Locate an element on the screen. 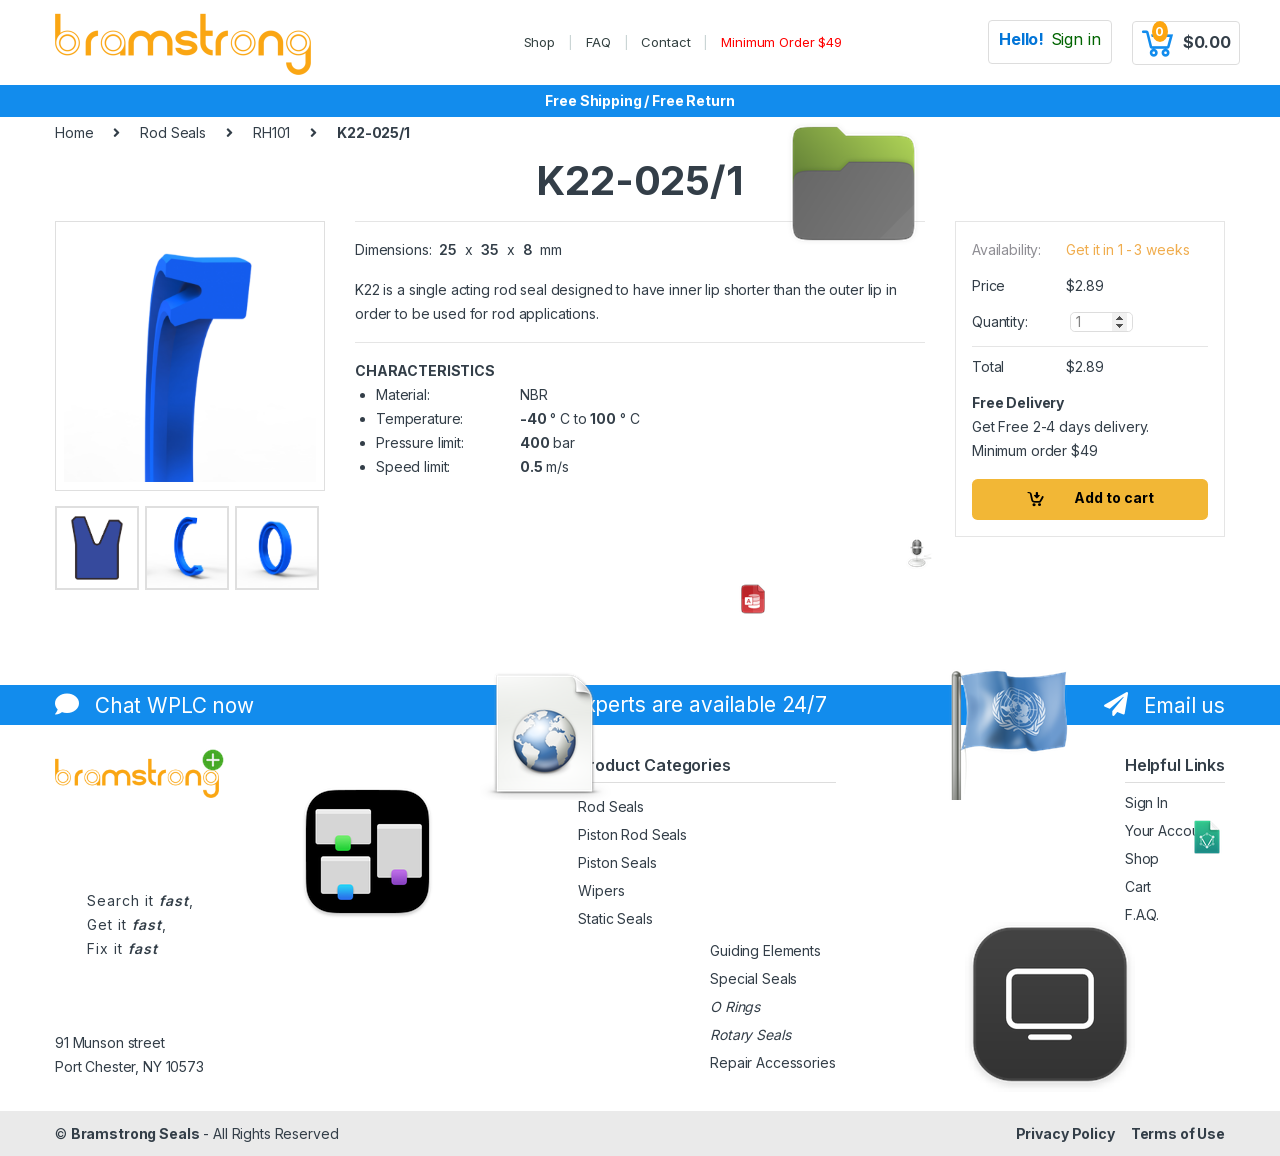 The height and width of the screenshot is (1156, 1280). add a new item to the list is located at coordinates (213, 760).